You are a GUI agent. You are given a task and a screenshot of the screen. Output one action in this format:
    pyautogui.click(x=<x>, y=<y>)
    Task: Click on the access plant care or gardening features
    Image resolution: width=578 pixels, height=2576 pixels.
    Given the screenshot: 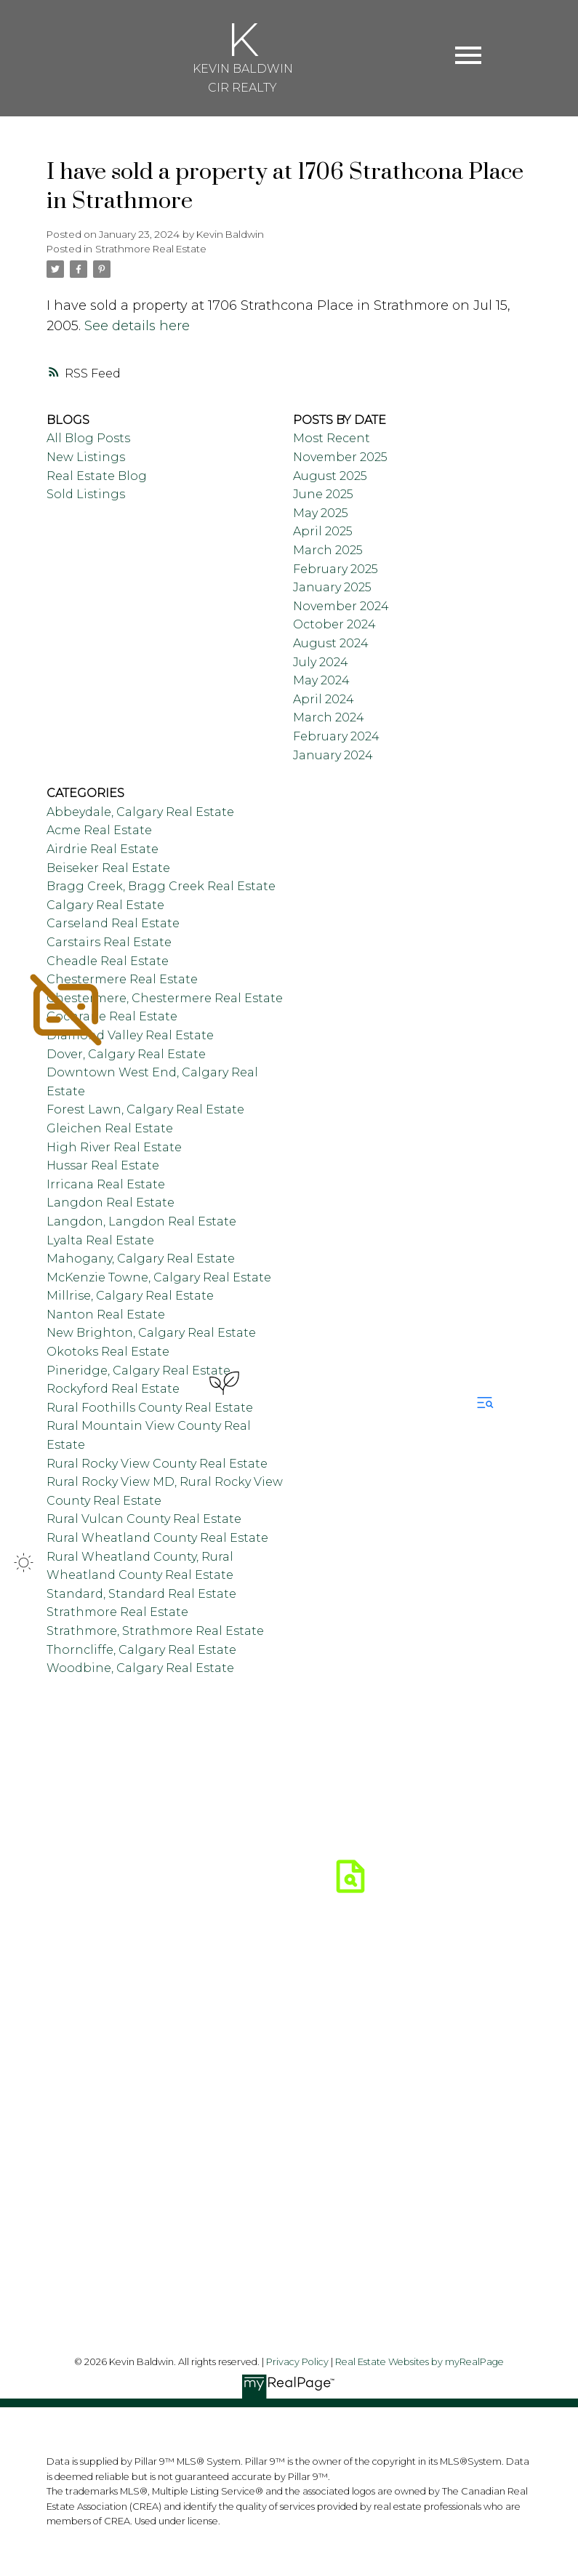 What is the action you would take?
    pyautogui.click(x=224, y=1382)
    